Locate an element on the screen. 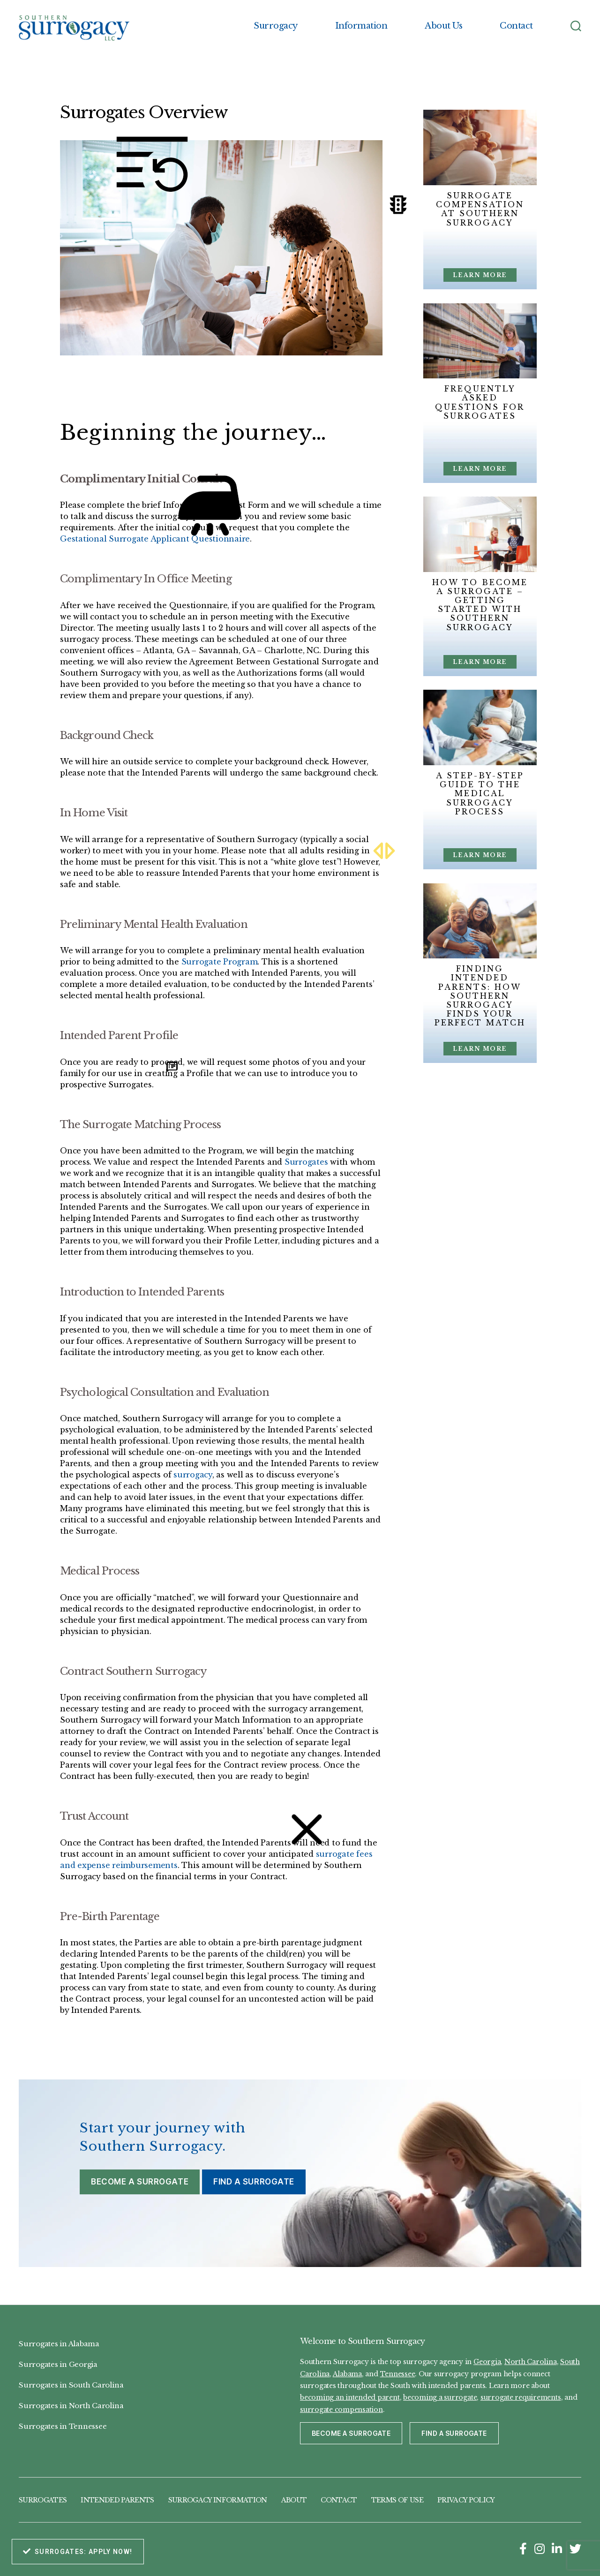  view traffic conditions is located at coordinates (398, 204).